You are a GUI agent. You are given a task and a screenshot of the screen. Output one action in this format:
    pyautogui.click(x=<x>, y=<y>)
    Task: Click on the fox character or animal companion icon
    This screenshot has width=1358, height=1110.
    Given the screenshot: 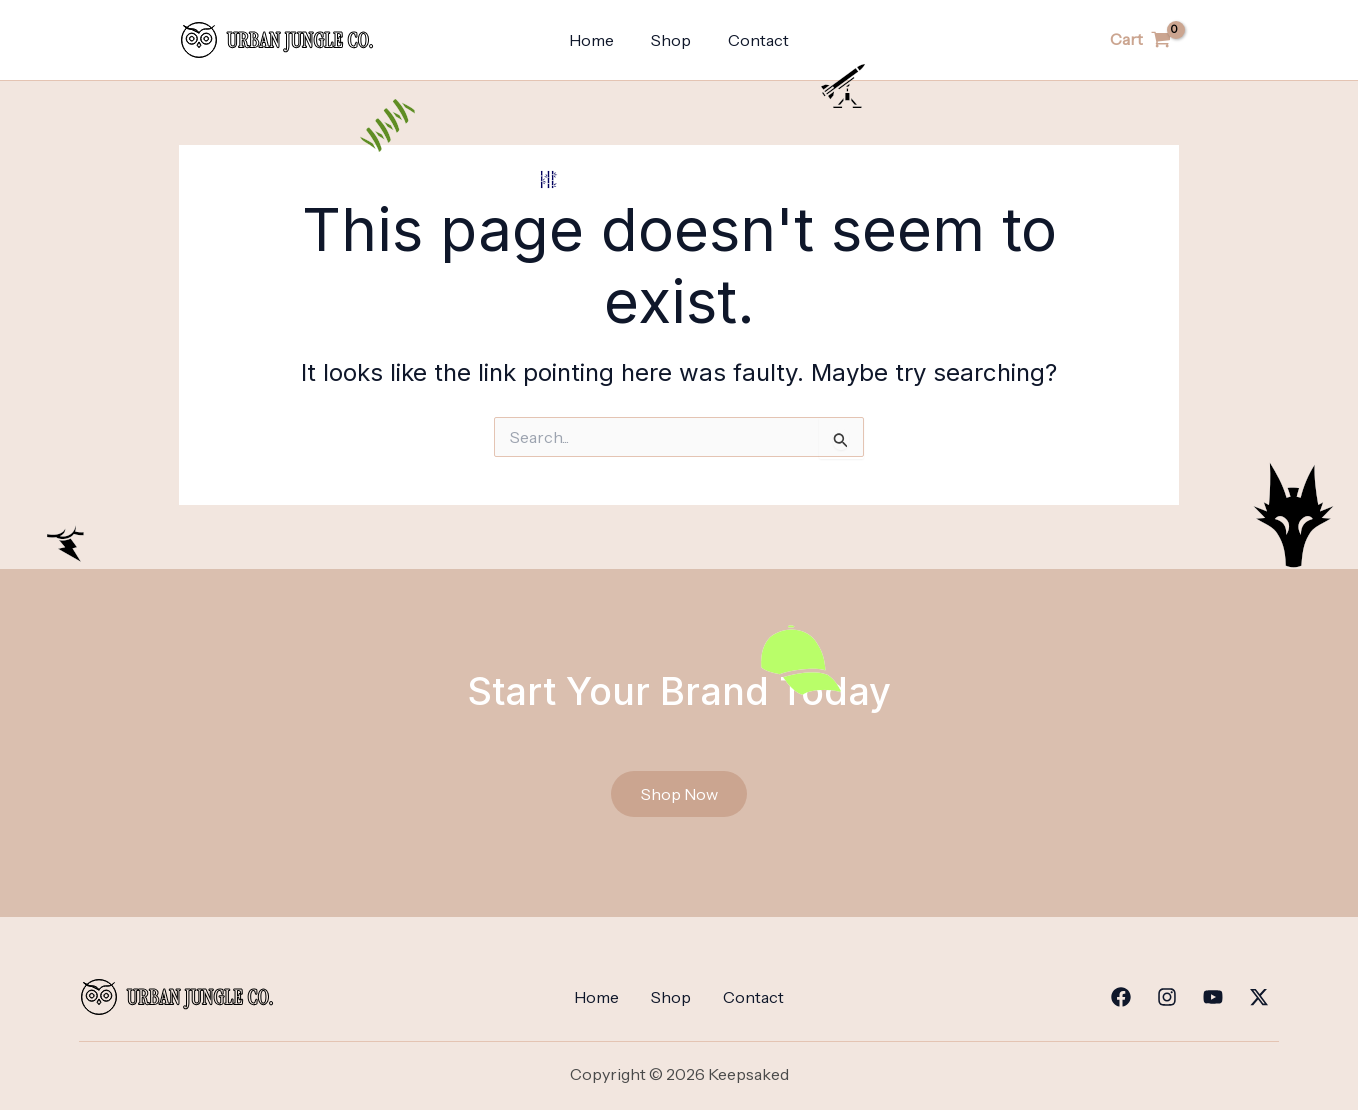 What is the action you would take?
    pyautogui.click(x=1295, y=515)
    